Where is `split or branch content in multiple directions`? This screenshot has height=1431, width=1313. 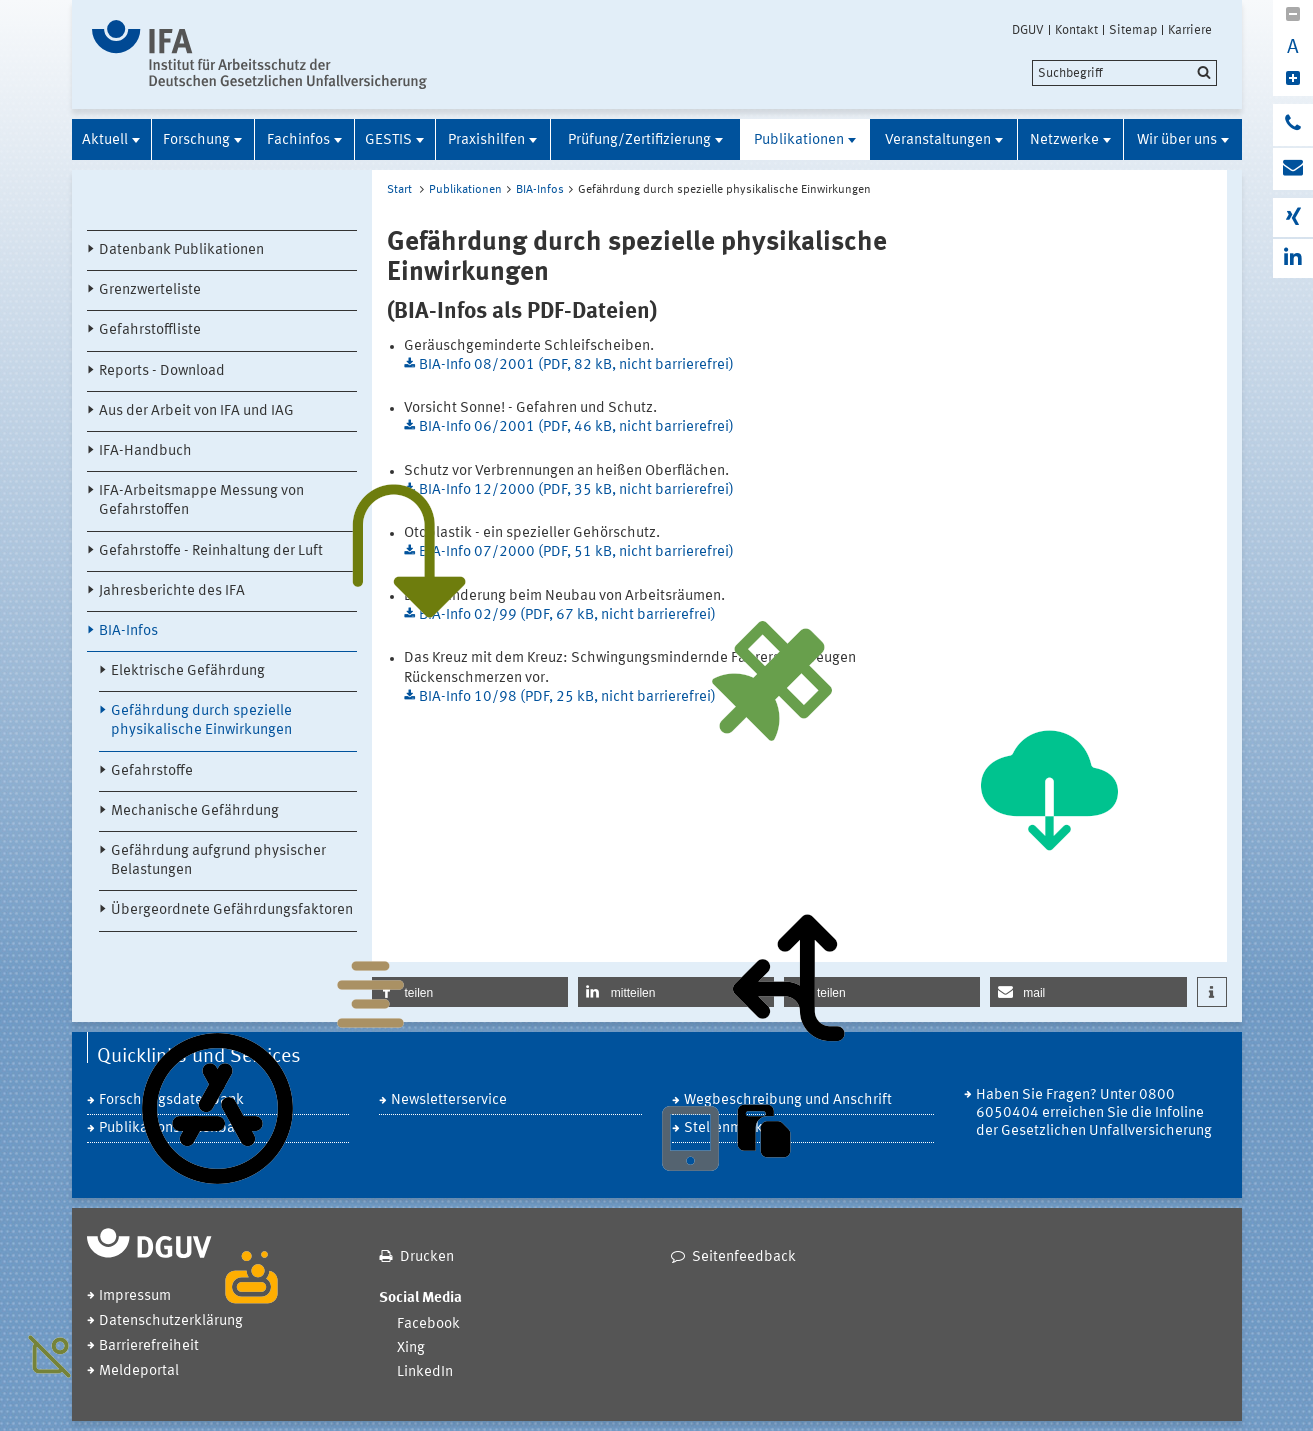 split or branch content in multiple directions is located at coordinates (792, 981).